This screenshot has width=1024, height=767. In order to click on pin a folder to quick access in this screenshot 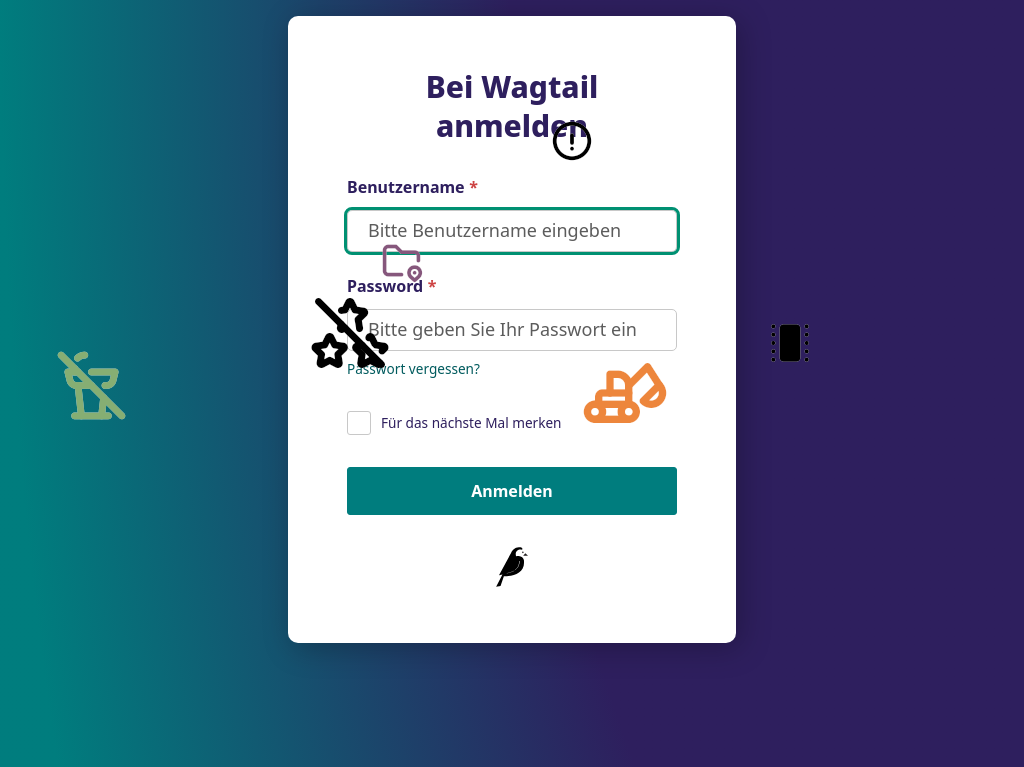, I will do `click(401, 261)`.